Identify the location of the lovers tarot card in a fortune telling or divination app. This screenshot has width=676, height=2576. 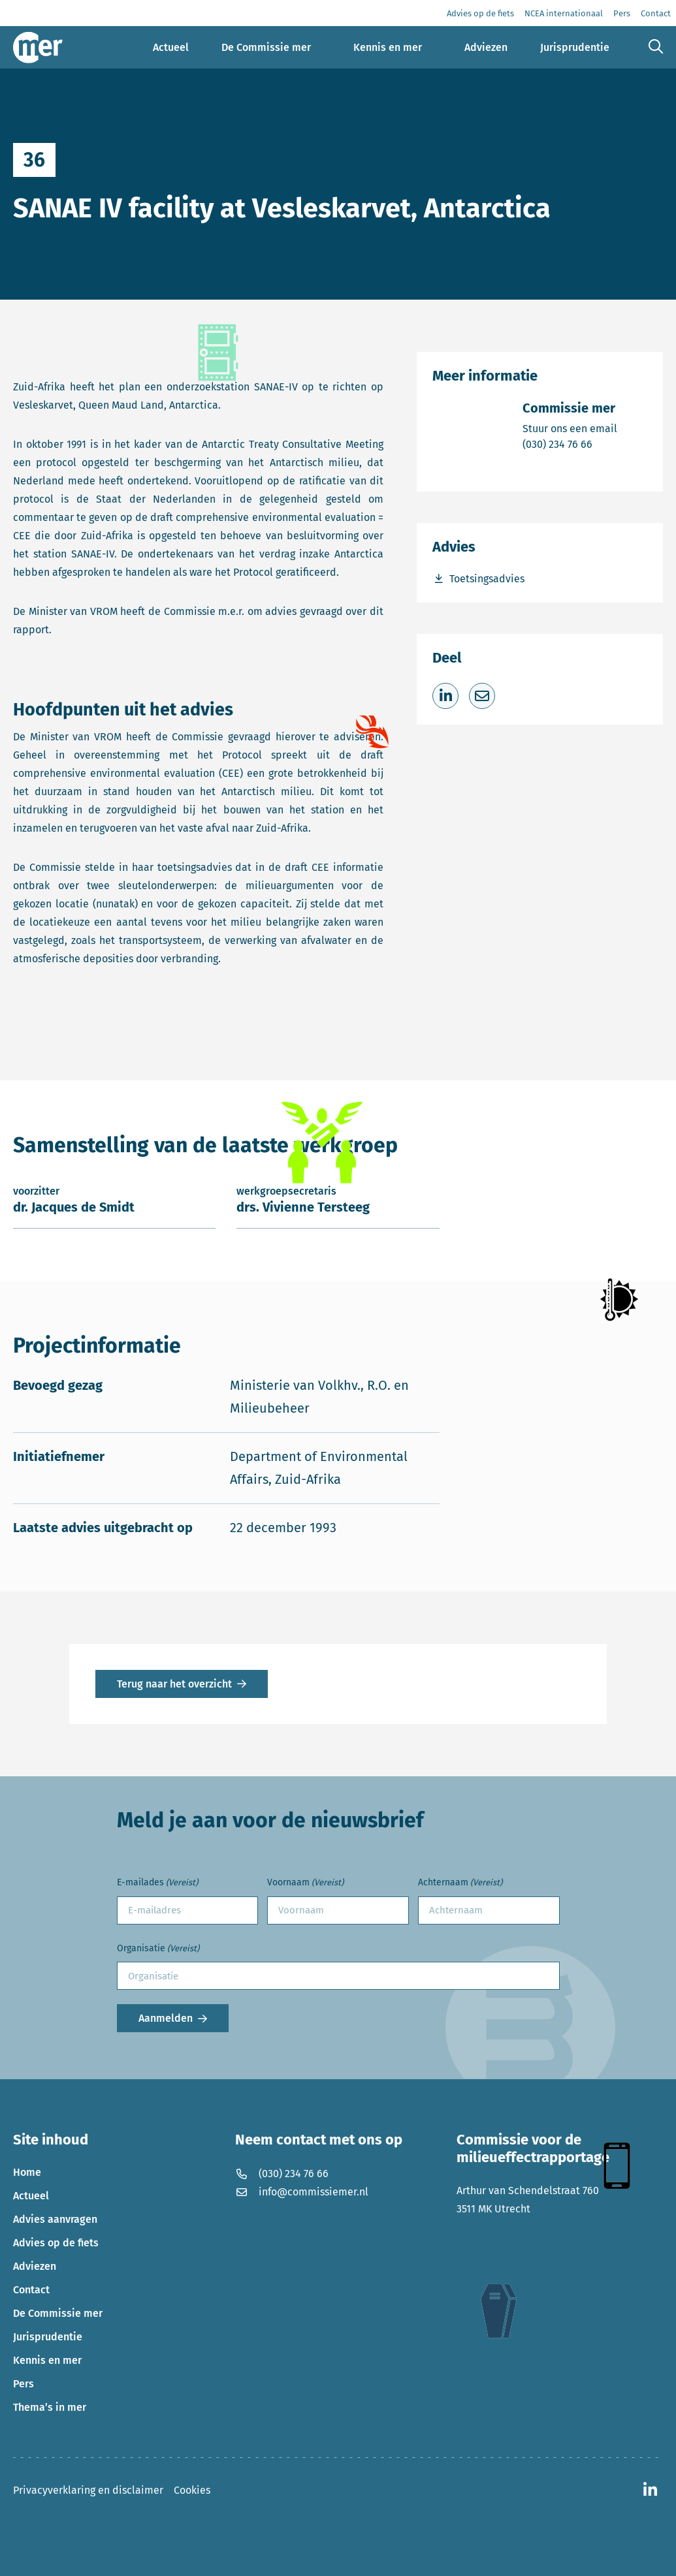
(322, 1143).